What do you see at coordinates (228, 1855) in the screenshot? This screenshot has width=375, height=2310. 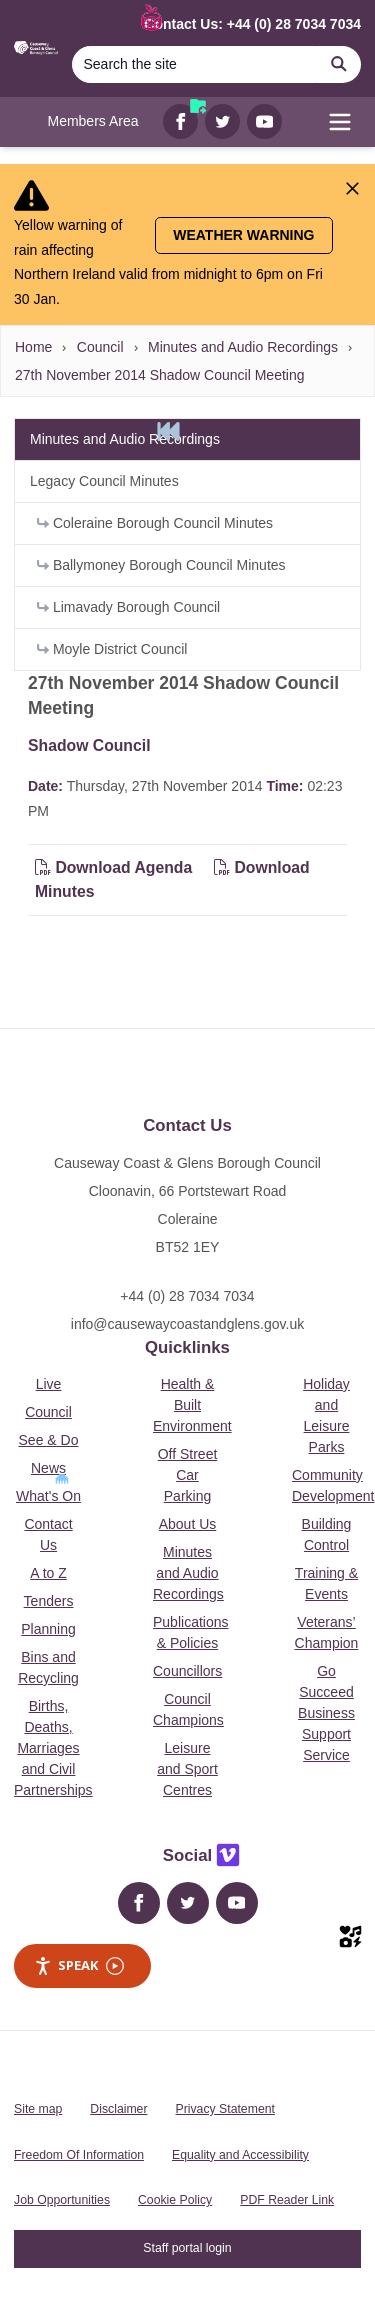 I see `open vimeo app` at bounding box center [228, 1855].